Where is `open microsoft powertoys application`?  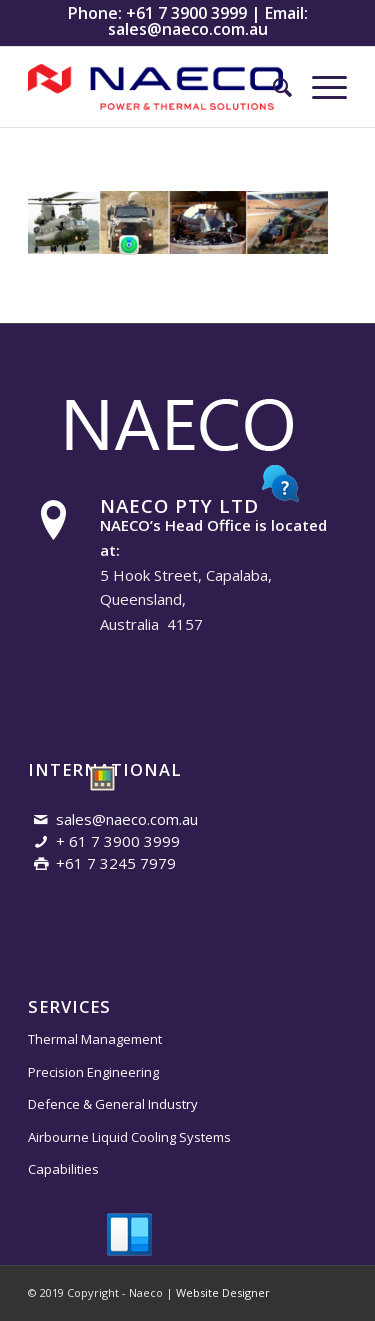 open microsoft powertoys application is located at coordinates (102, 778).